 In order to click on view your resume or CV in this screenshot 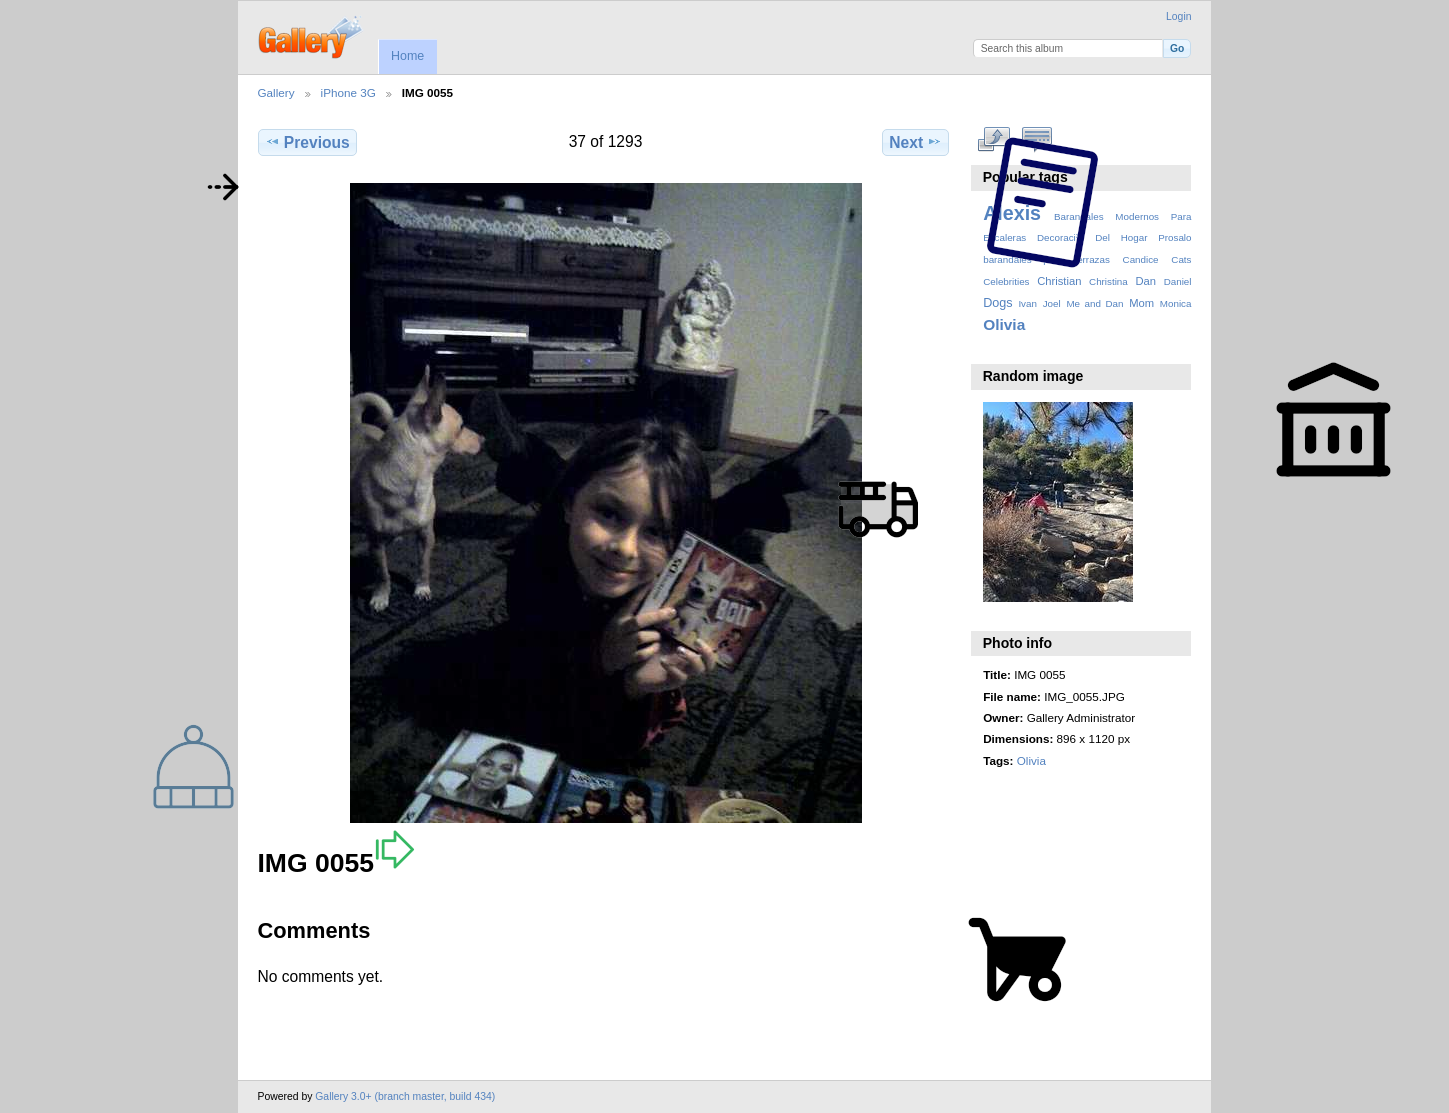, I will do `click(1042, 202)`.